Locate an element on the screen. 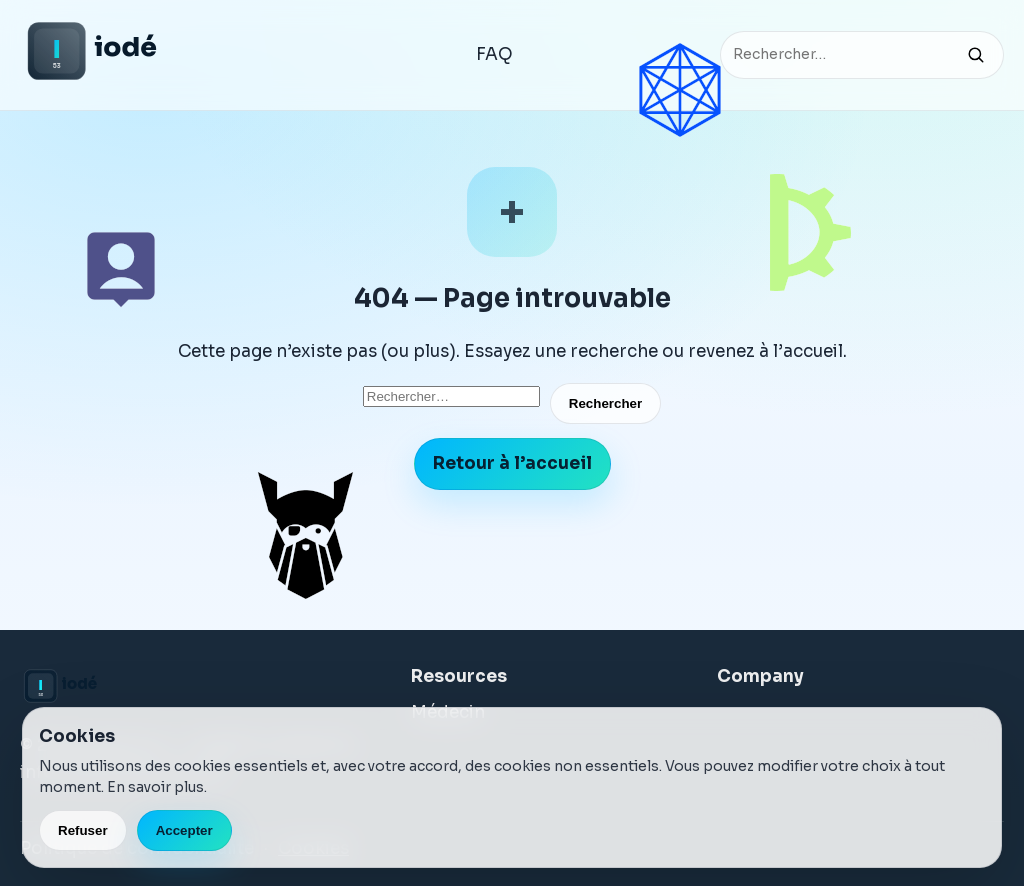 Image resolution: width=1024 pixels, height=886 pixels. visit the odin project website is located at coordinates (305, 535).